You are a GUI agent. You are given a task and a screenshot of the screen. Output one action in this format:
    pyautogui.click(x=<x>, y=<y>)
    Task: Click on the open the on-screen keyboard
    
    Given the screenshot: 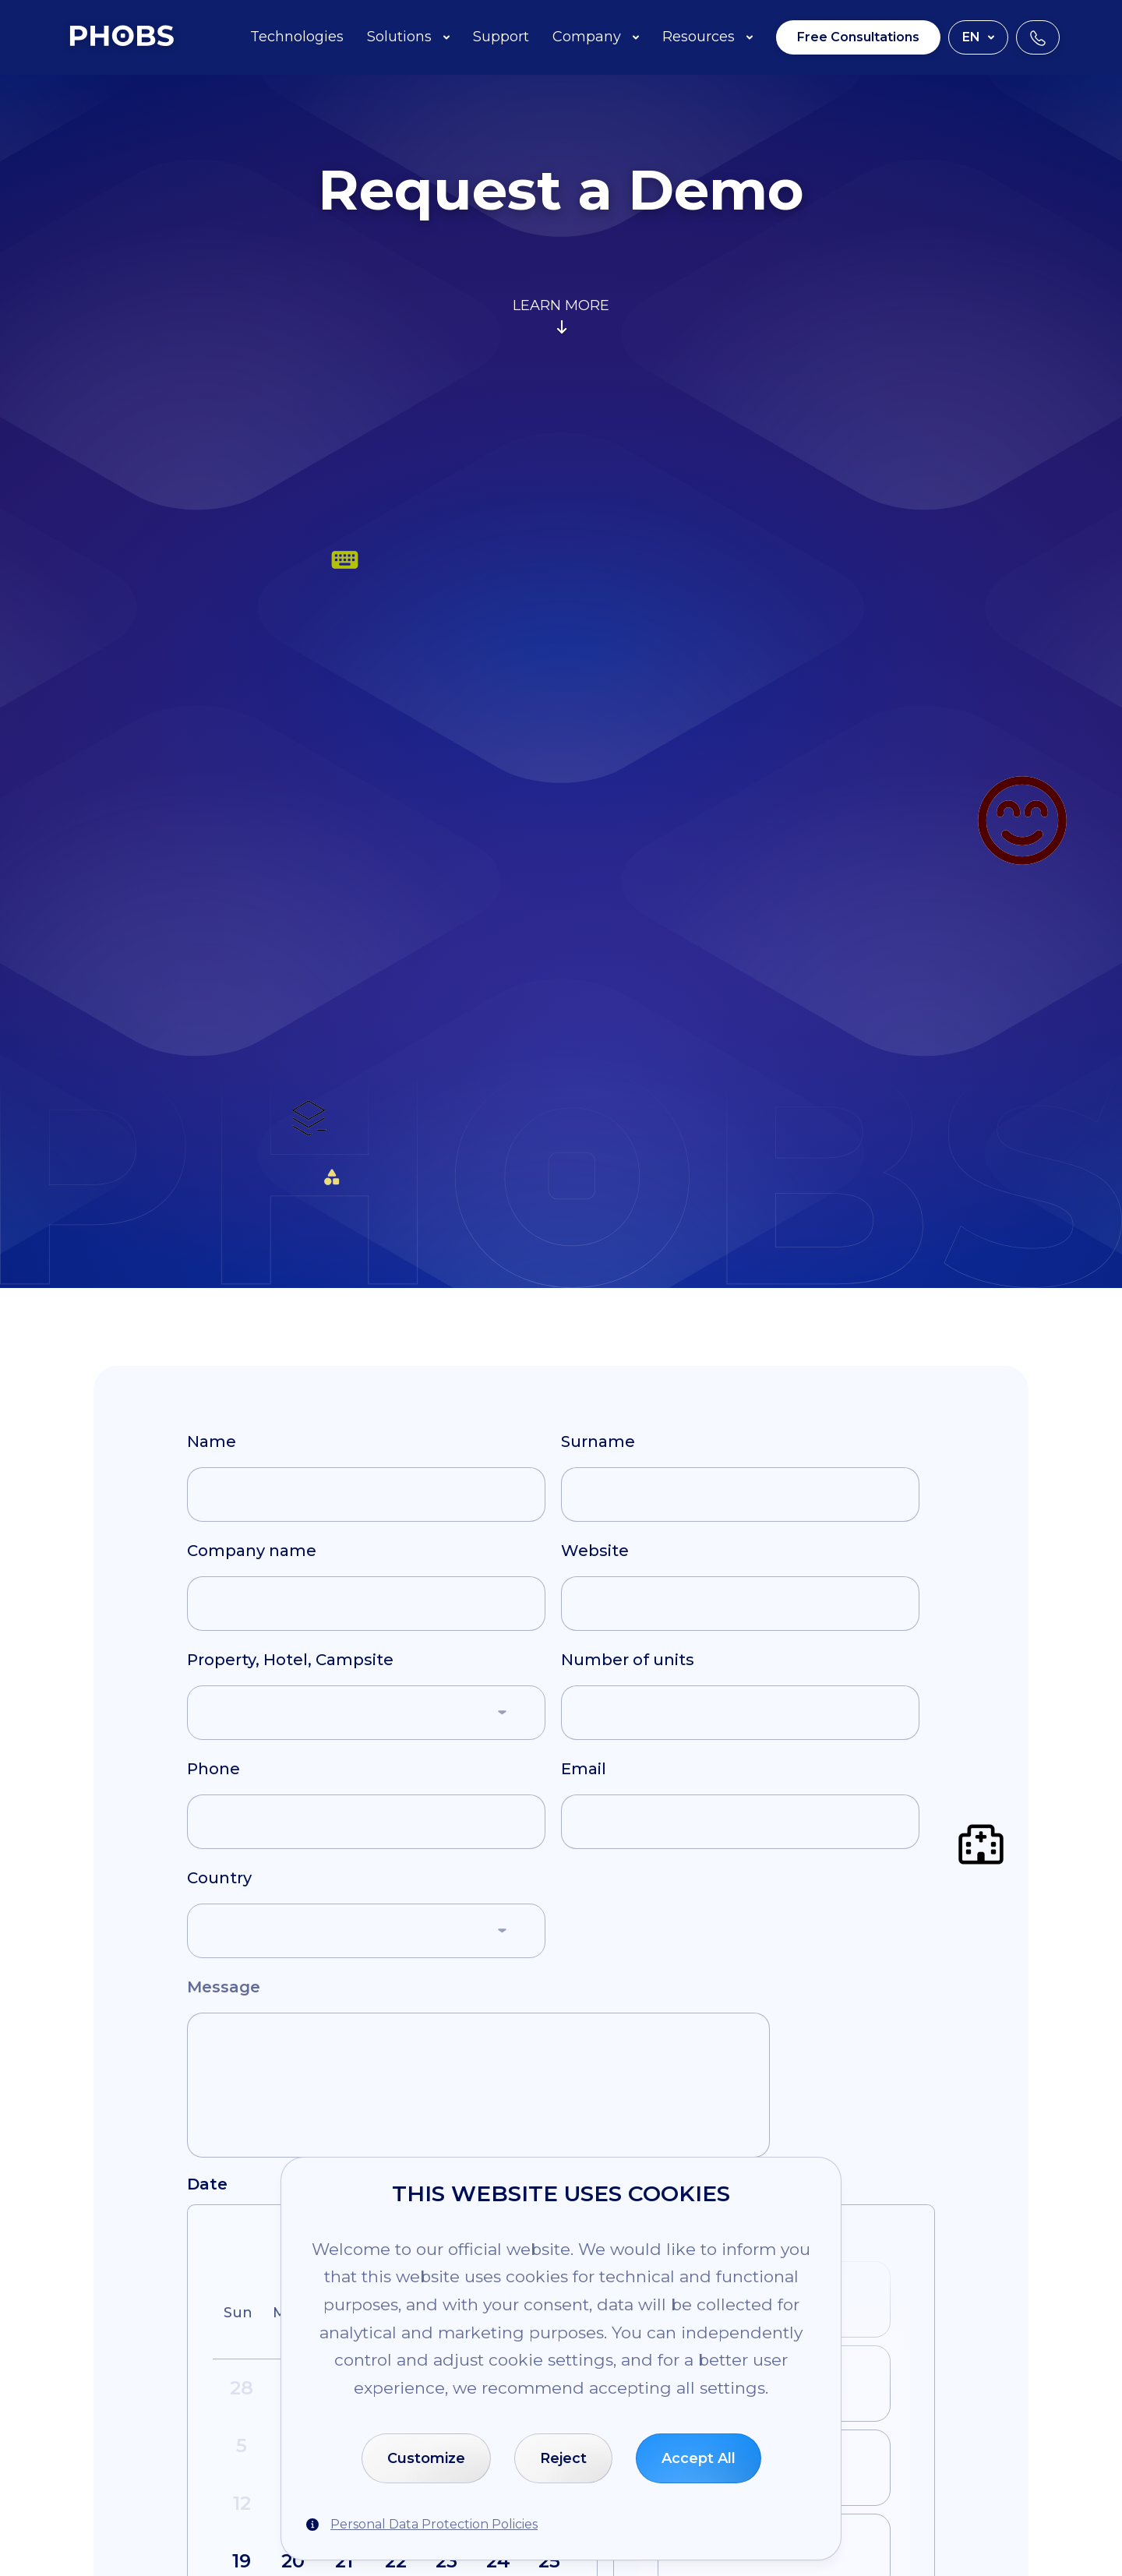 What is the action you would take?
    pyautogui.click(x=344, y=559)
    